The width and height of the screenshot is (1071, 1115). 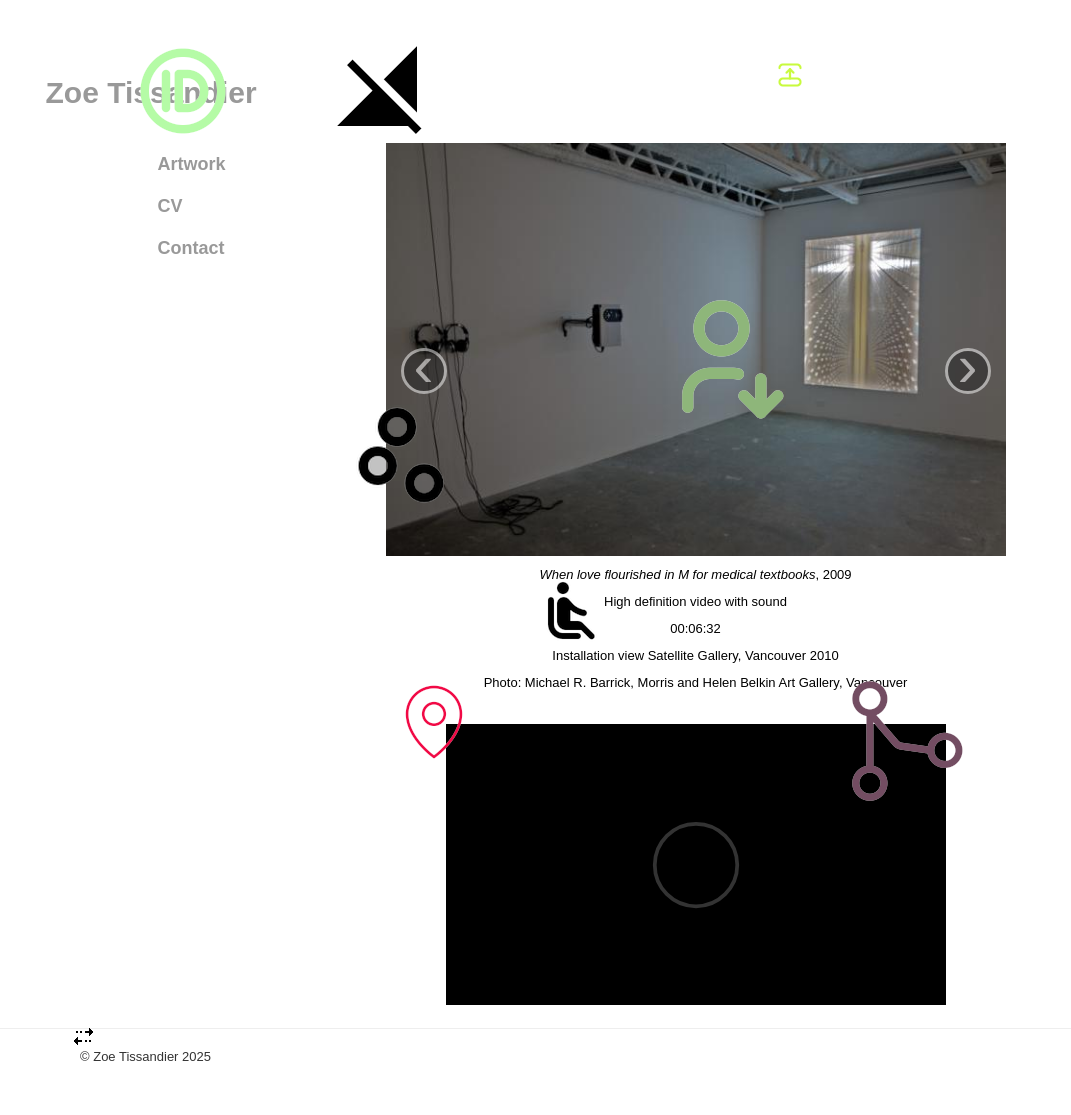 I want to click on view or set a location on the map, so click(x=434, y=722).